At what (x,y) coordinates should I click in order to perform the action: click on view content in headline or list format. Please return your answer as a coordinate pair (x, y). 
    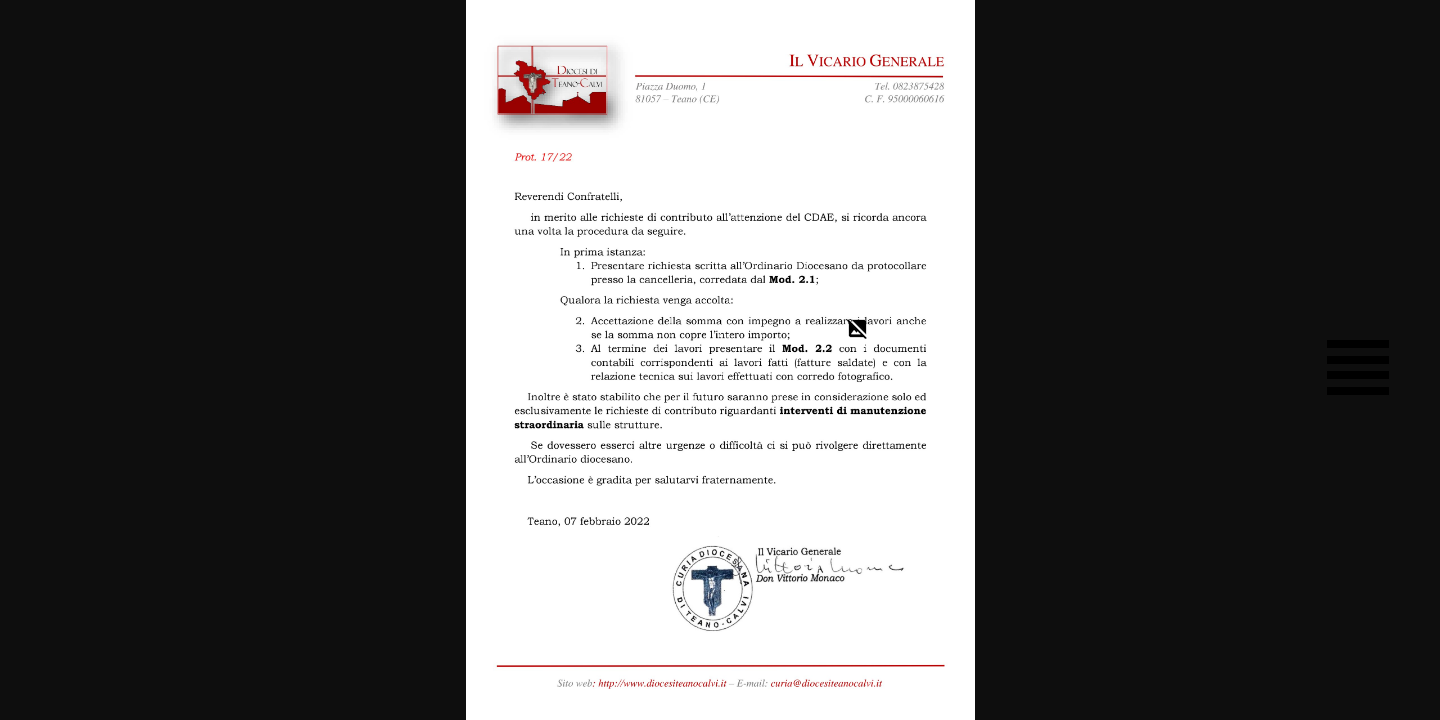
    Looking at the image, I should click on (1357, 367).